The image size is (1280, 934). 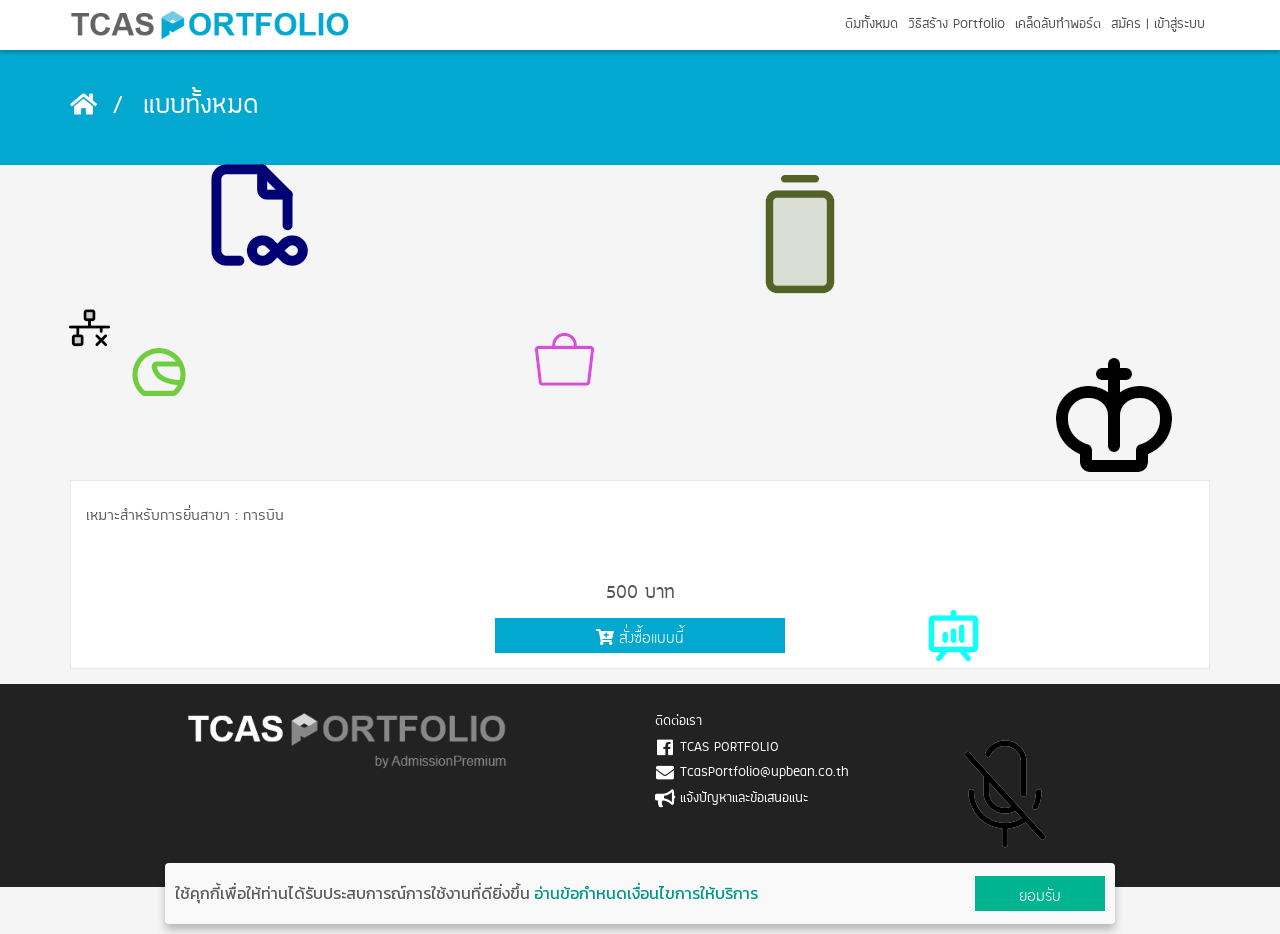 What do you see at coordinates (159, 372) in the screenshot?
I see `access safety or protective gear settings` at bounding box center [159, 372].